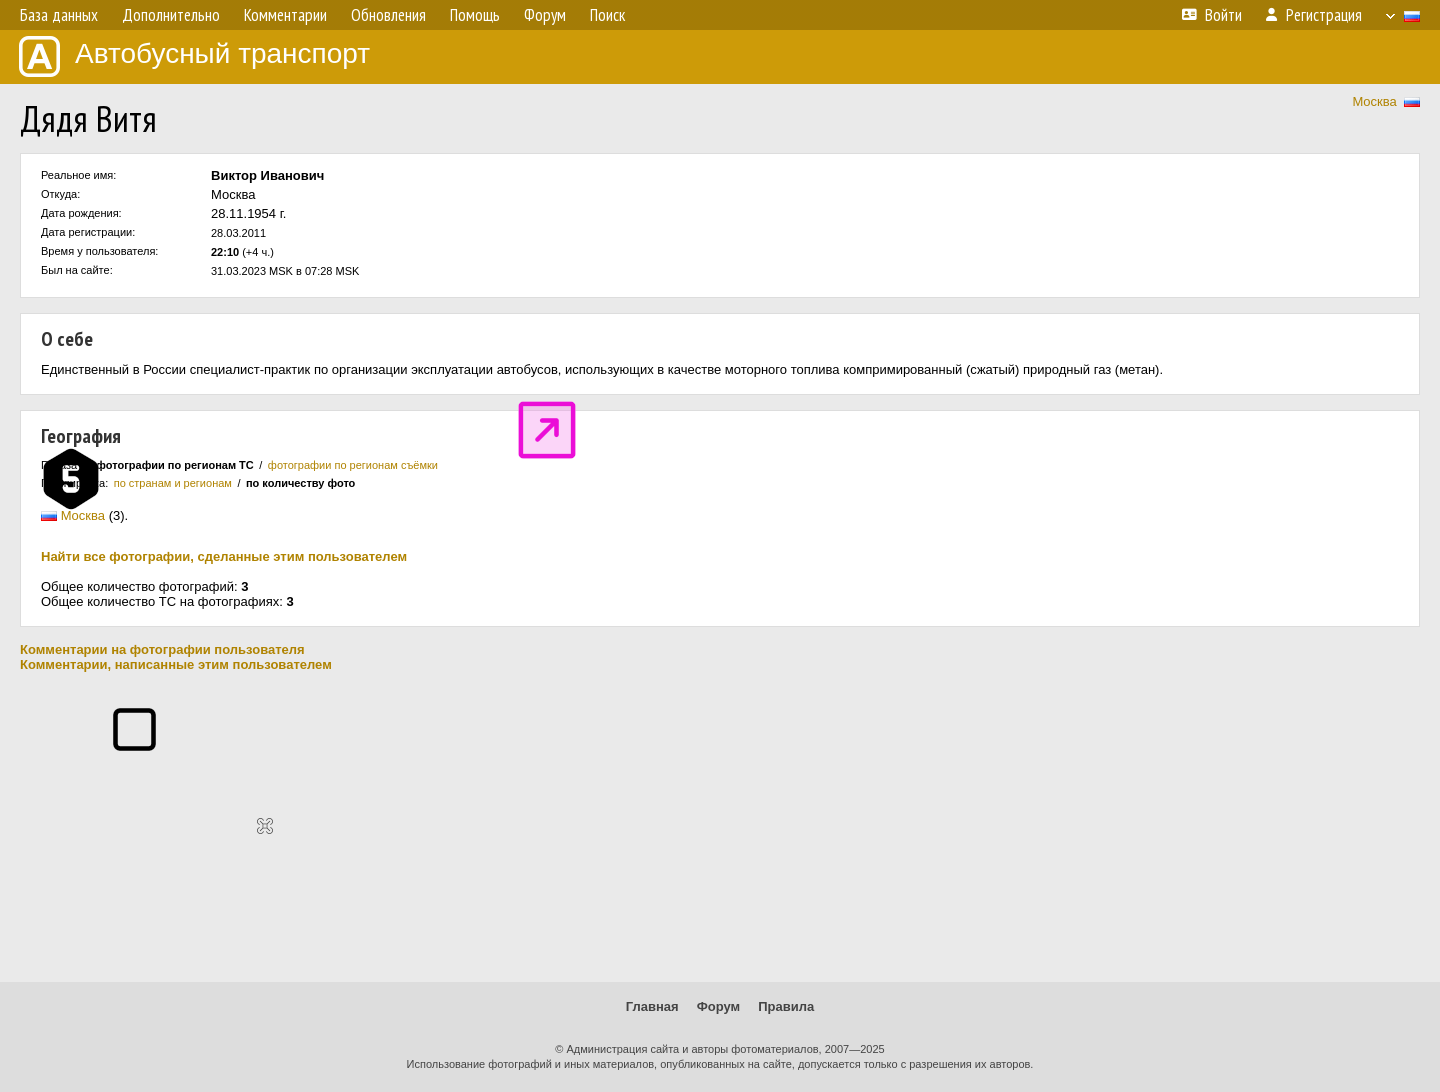  I want to click on step 5 in a multi-step process, so click(71, 479).